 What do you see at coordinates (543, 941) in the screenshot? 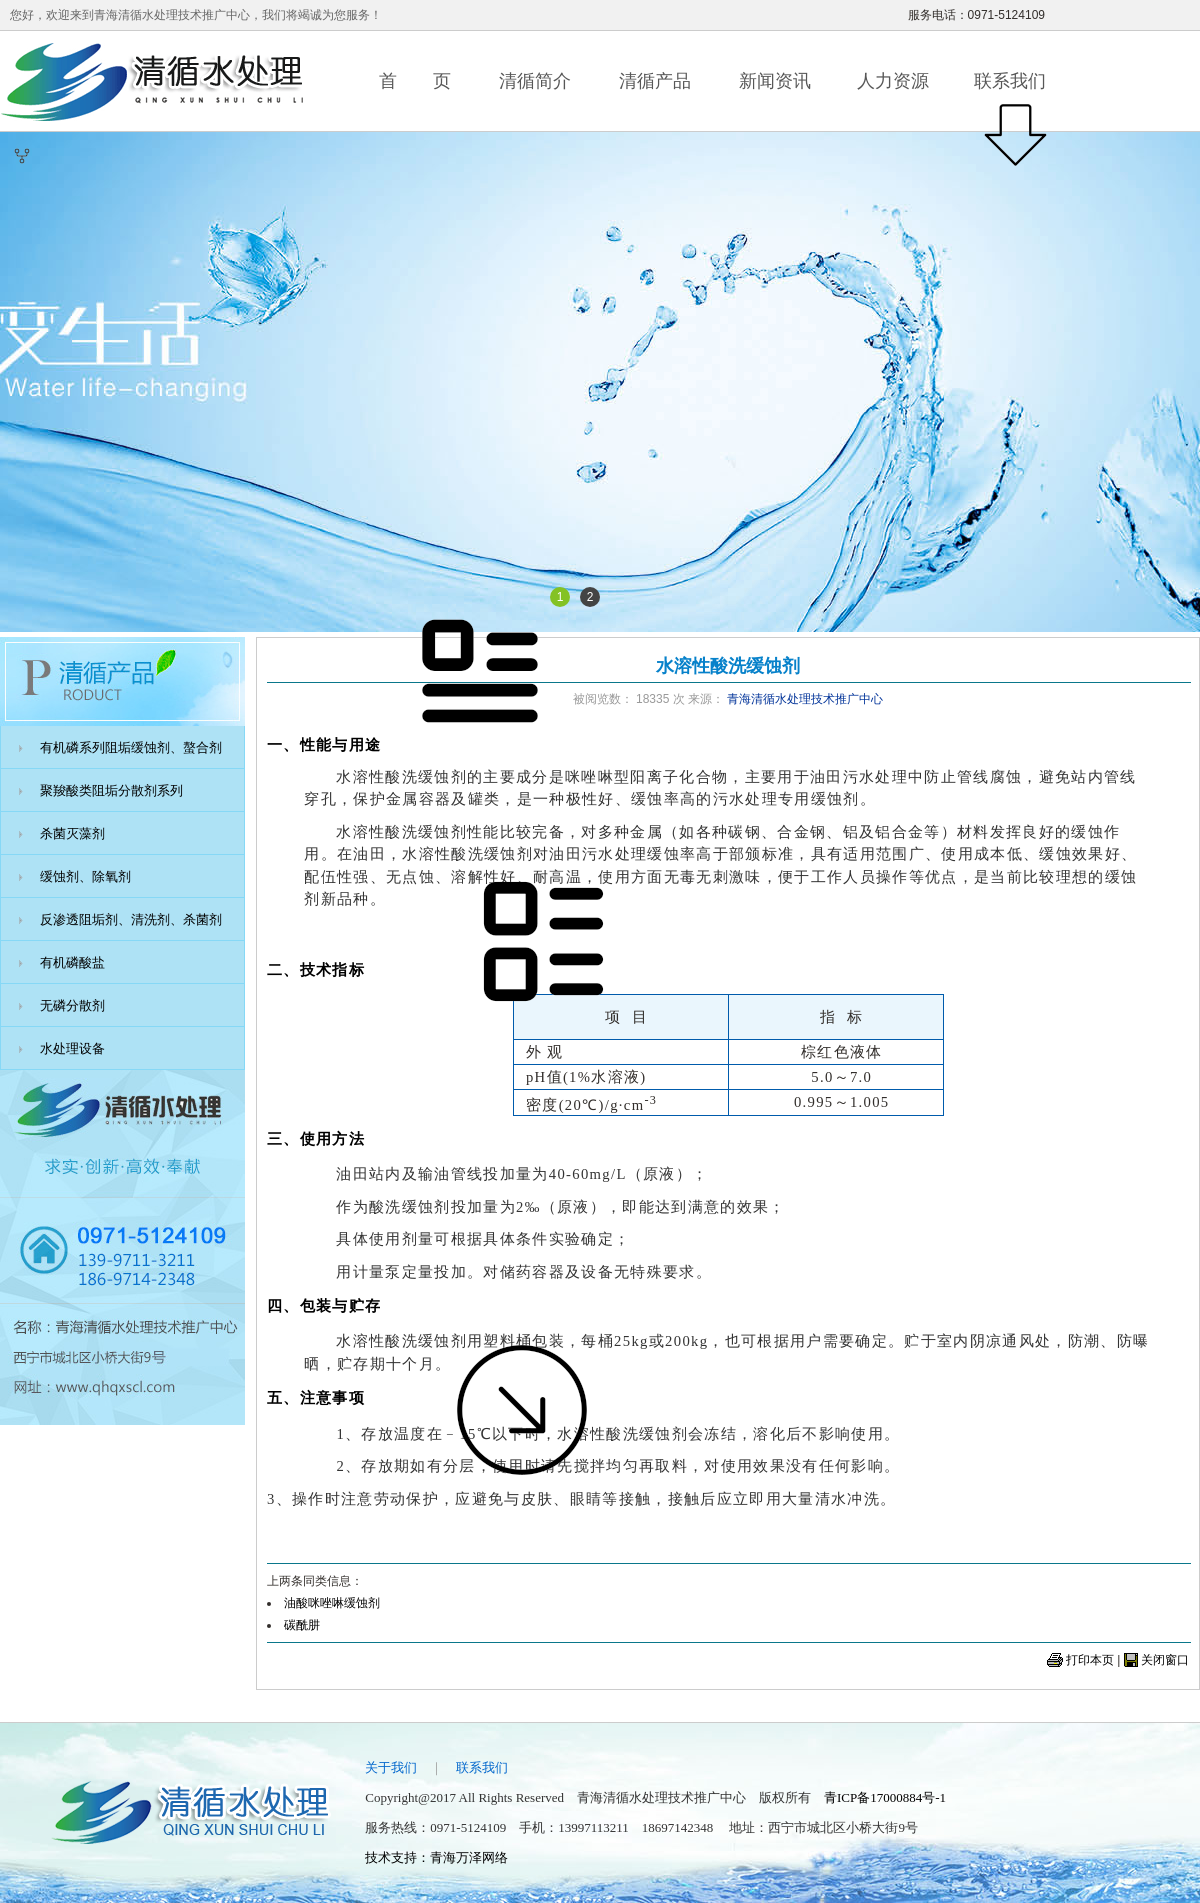
I see `switch to list view` at bounding box center [543, 941].